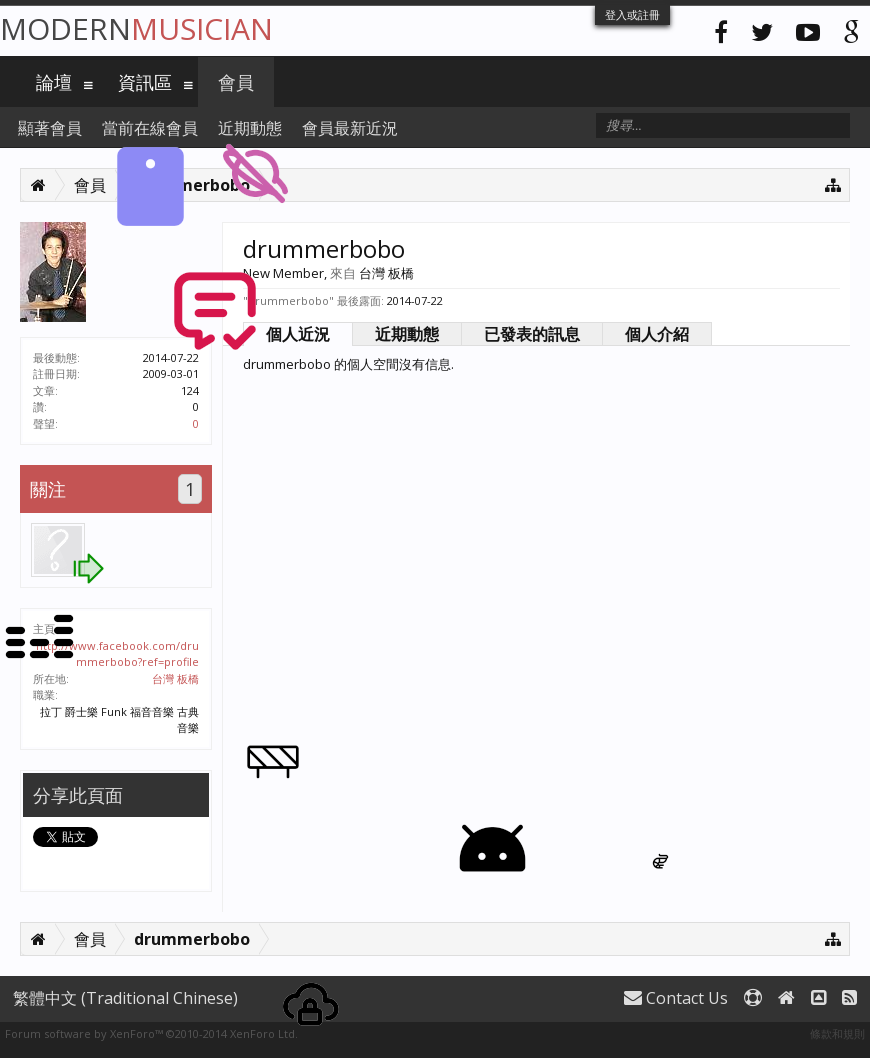 The image size is (870, 1058). Describe the element at coordinates (255, 173) in the screenshot. I see `disable global or worldwide access` at that location.